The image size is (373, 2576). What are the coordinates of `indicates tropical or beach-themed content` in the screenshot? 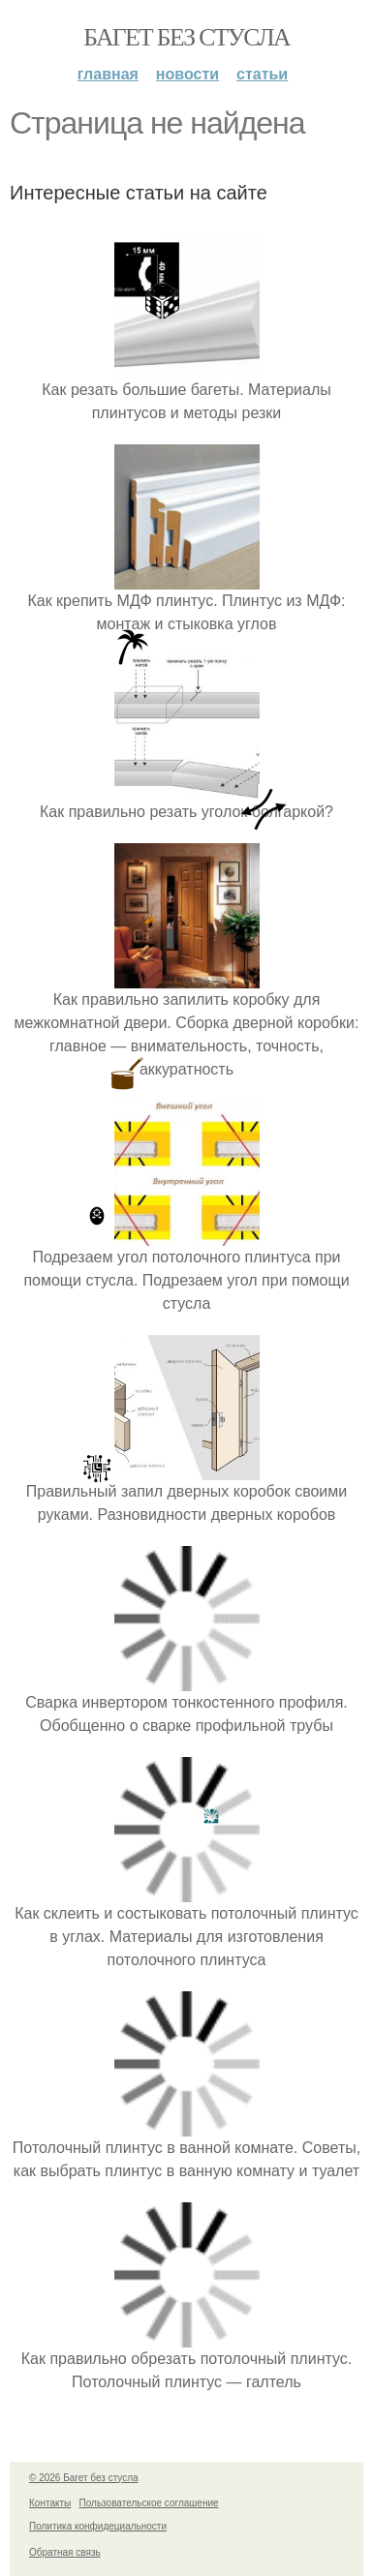 It's located at (132, 647).